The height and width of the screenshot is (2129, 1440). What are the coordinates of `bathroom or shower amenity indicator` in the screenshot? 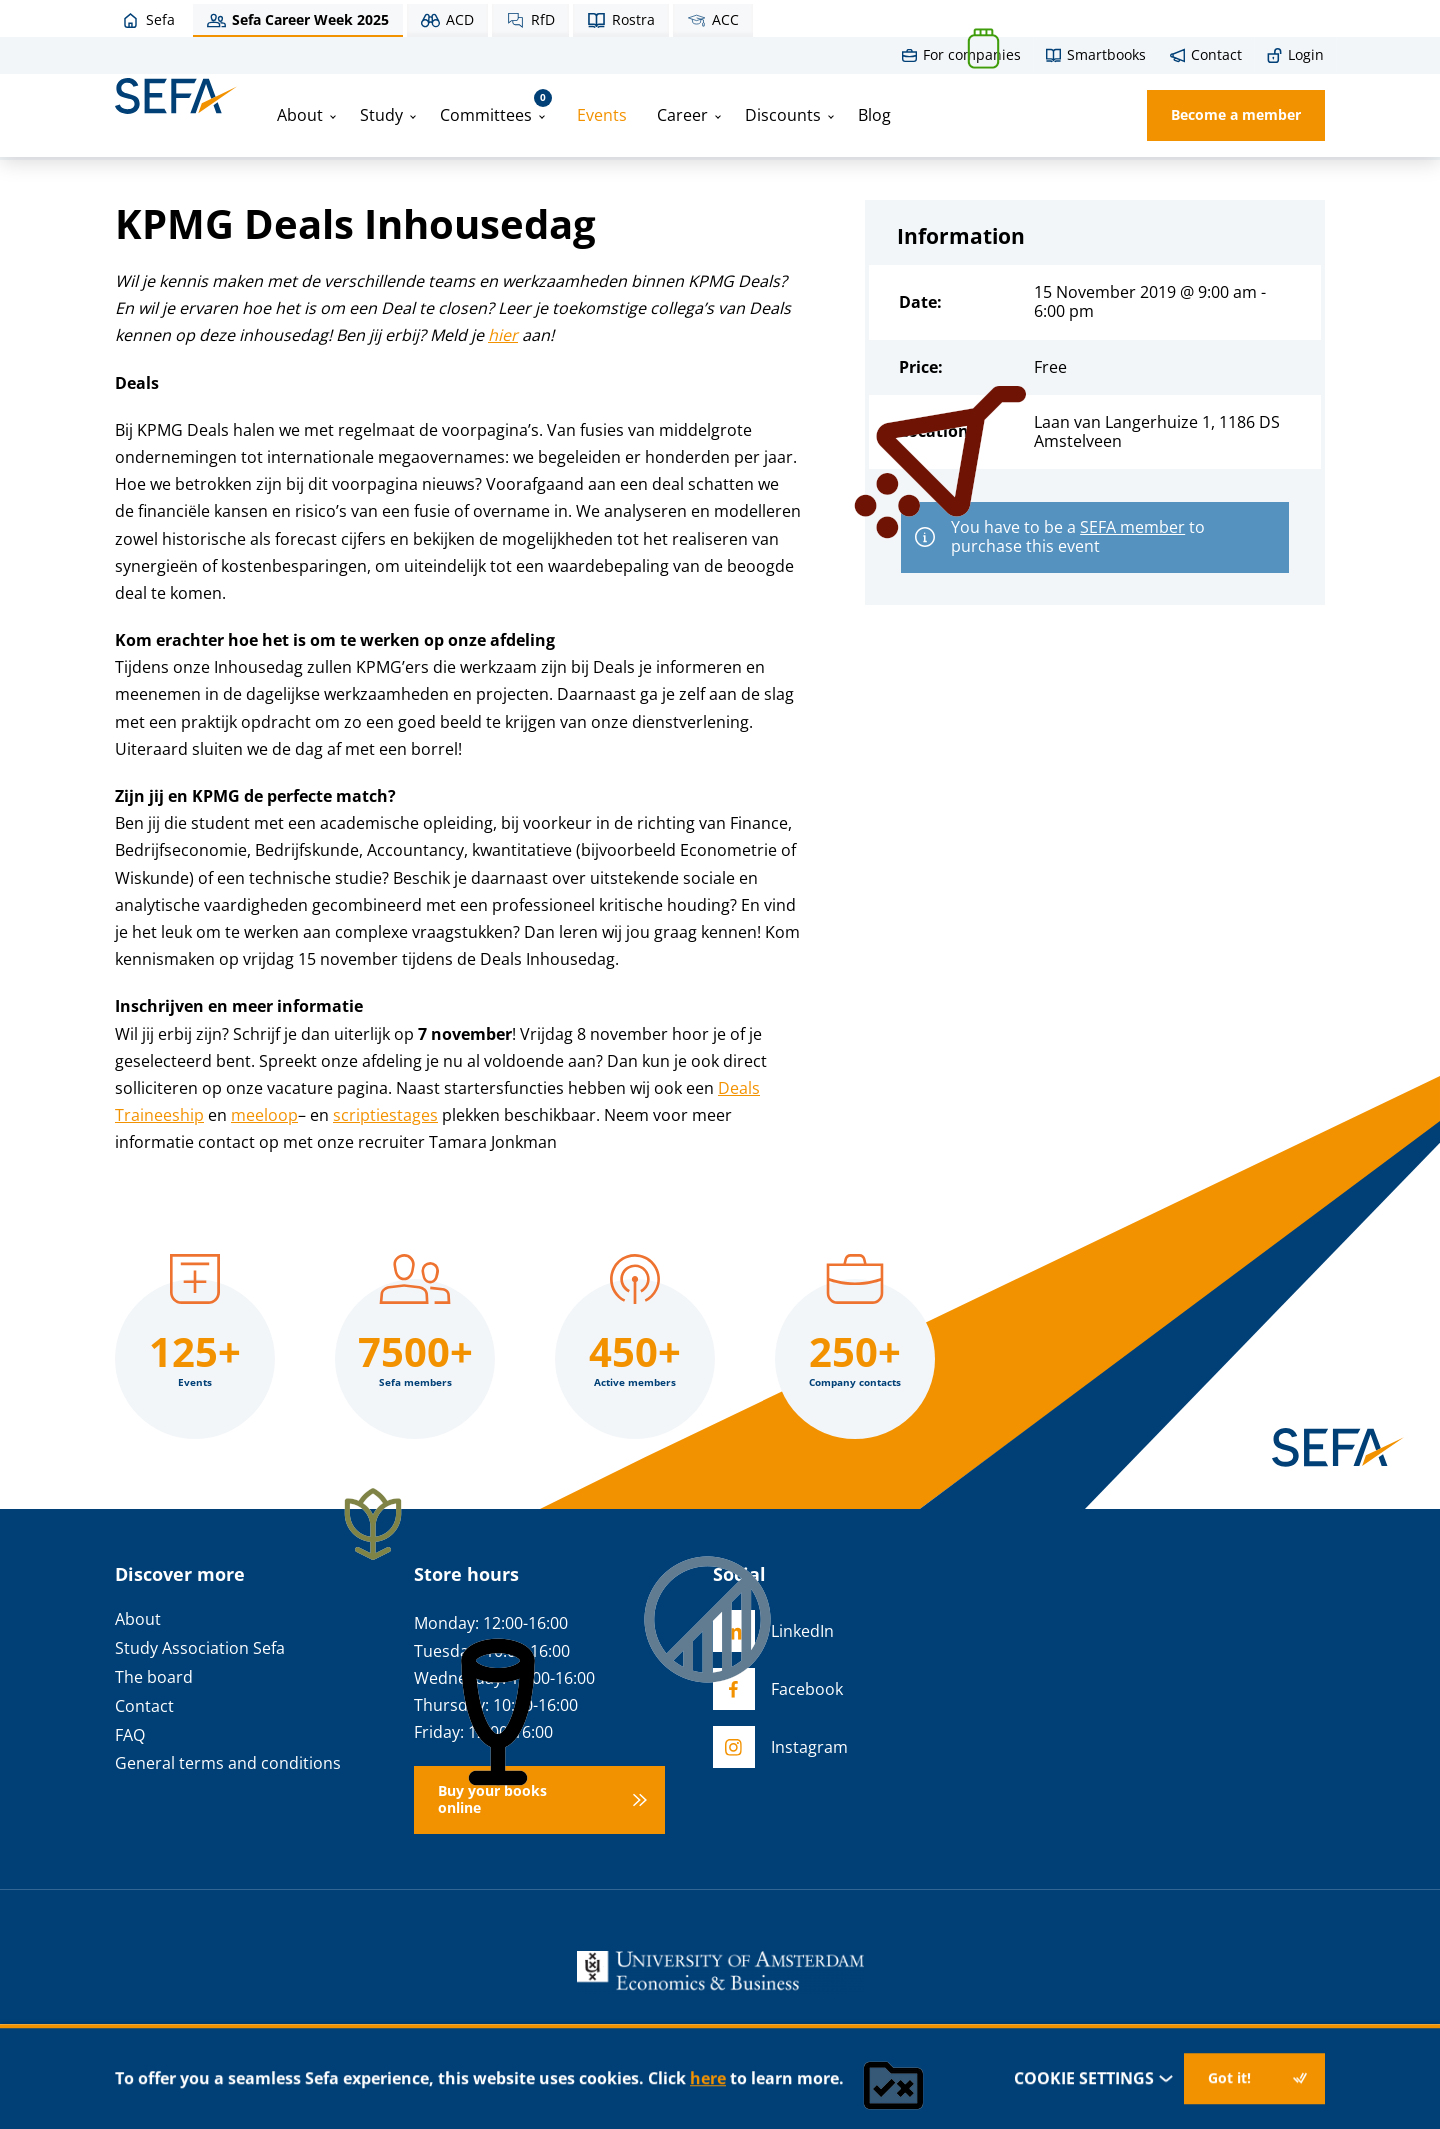 It's located at (939, 454).